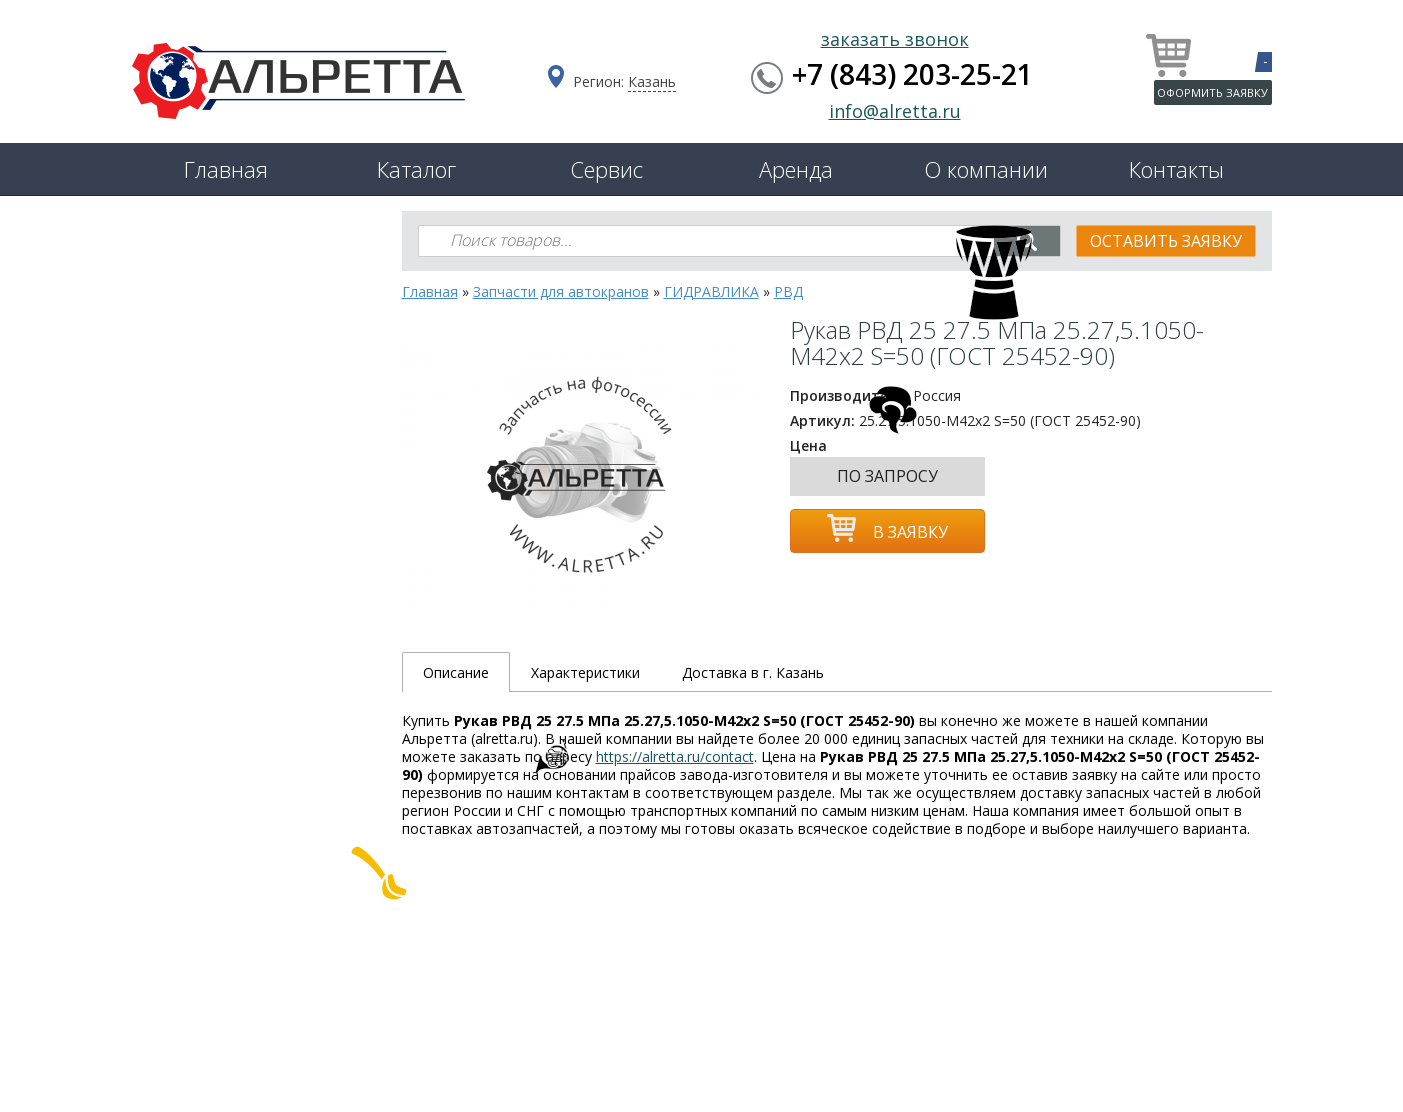 This screenshot has height=1112, width=1403. I want to click on ice cream scoop tool or utensil icon, so click(379, 873).